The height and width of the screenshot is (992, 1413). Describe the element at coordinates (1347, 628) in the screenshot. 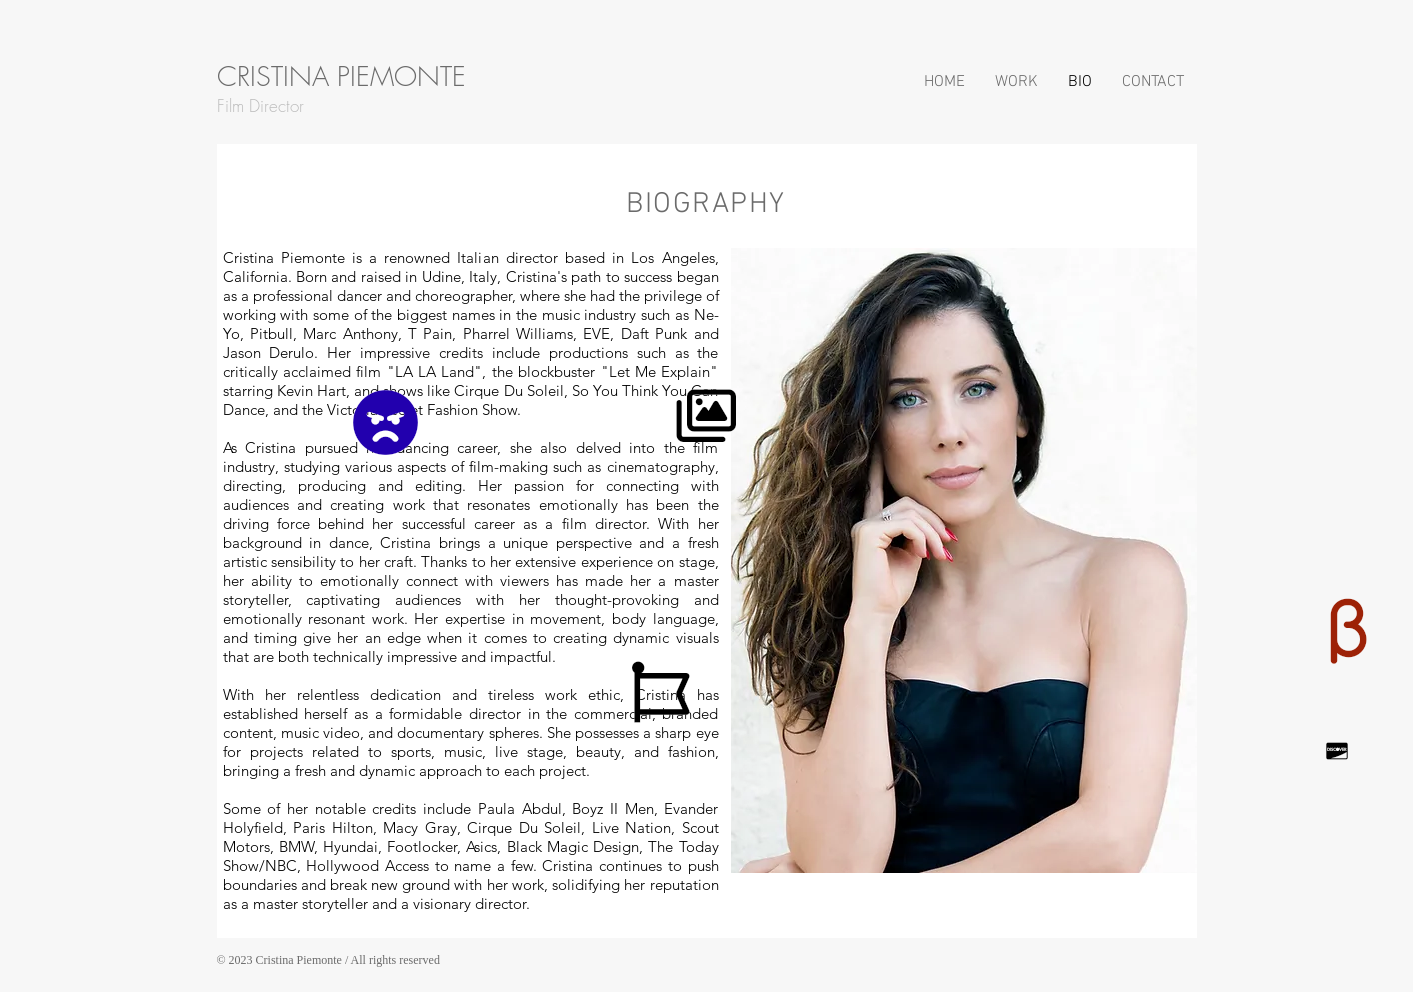

I see `indicates a feature in beta testing phase` at that location.